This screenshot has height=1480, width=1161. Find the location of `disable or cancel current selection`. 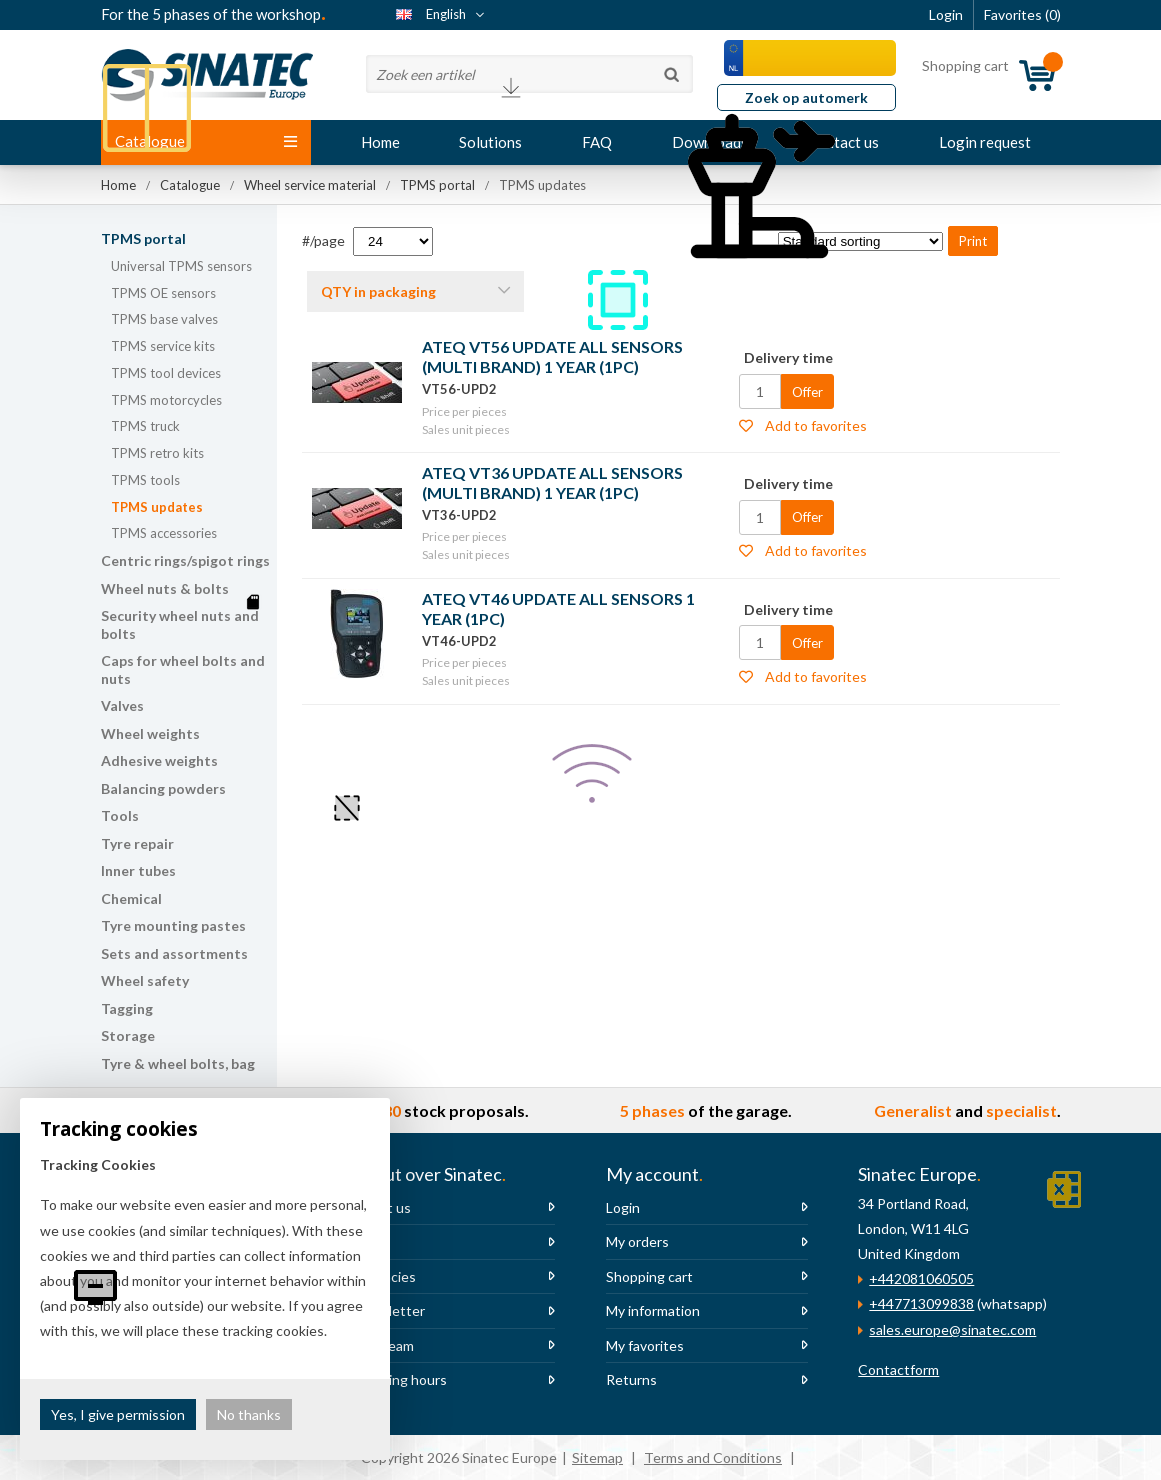

disable or cancel current selection is located at coordinates (347, 808).